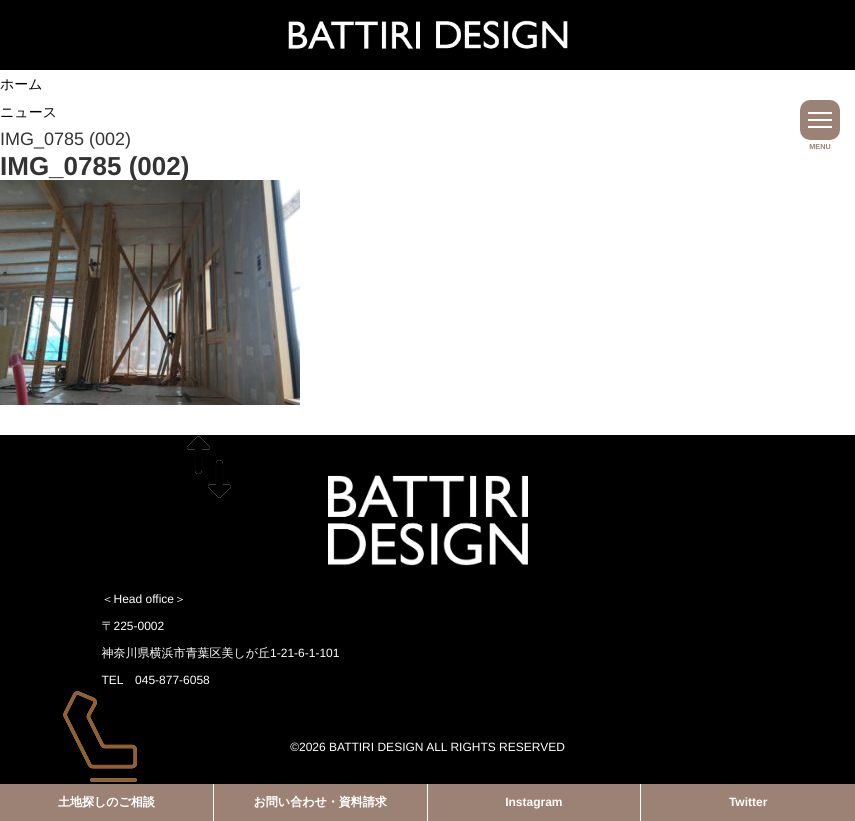 The height and width of the screenshot is (821, 855). I want to click on import or export data, so click(209, 467).